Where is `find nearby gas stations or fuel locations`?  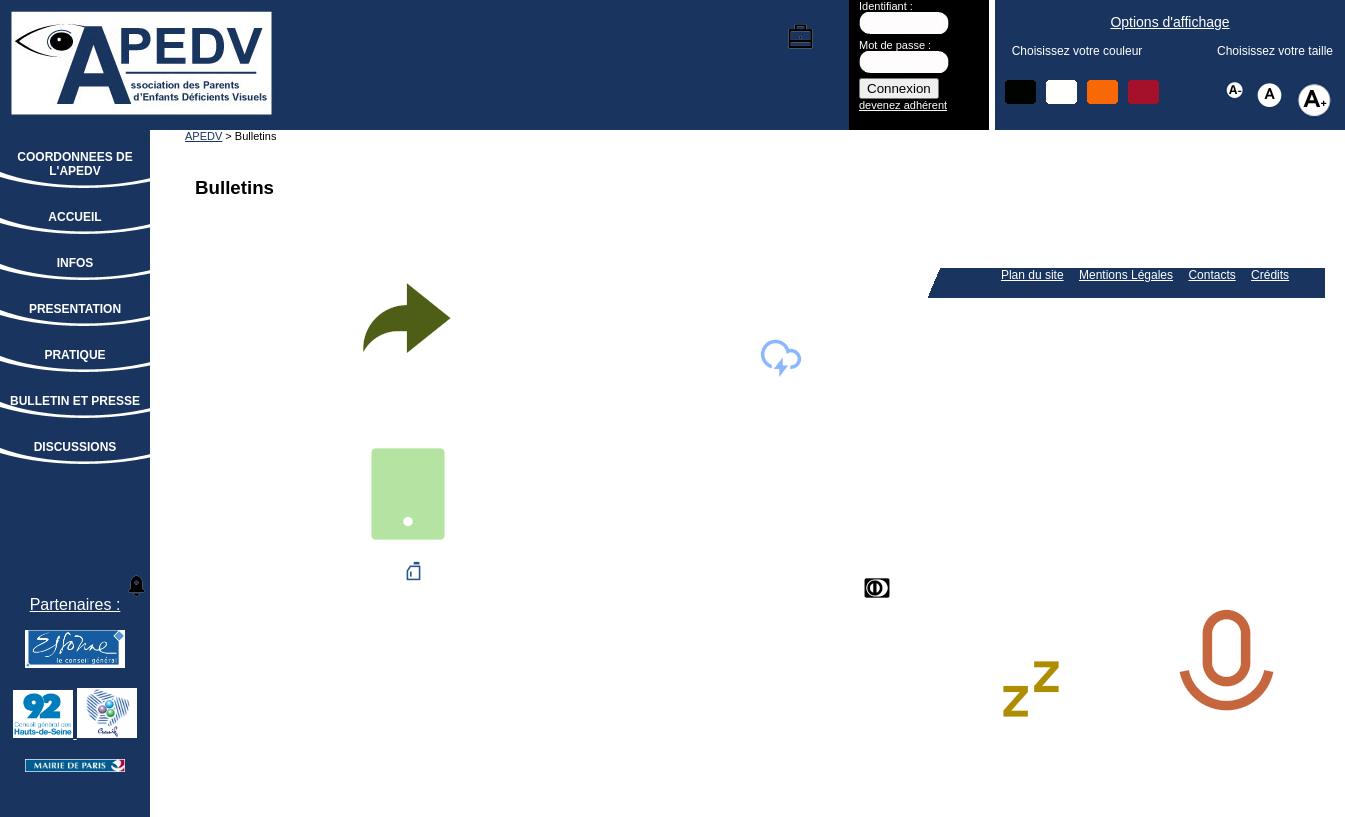
find nearby gas stations or fuel locations is located at coordinates (413, 571).